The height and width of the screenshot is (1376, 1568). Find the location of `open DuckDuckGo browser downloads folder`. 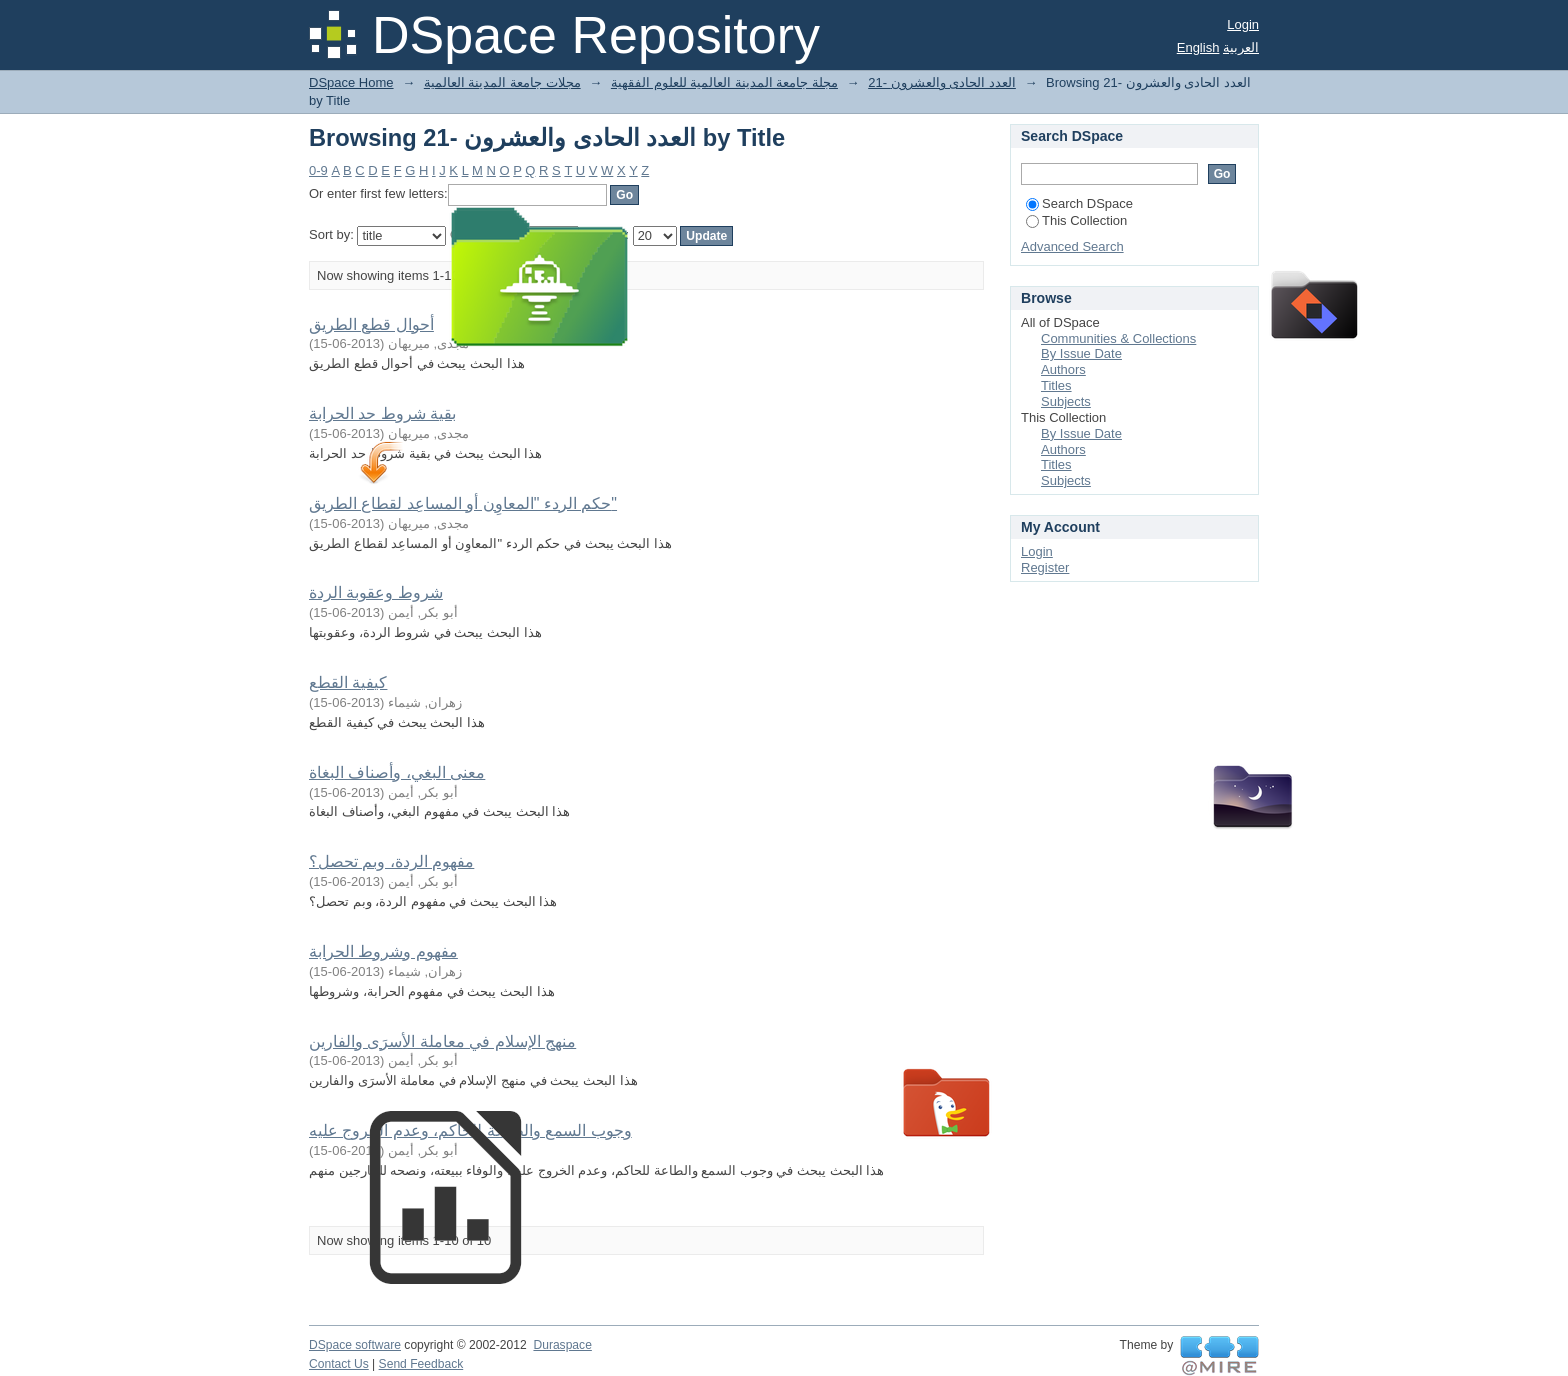

open DuckDuckGo browser downloads folder is located at coordinates (946, 1105).